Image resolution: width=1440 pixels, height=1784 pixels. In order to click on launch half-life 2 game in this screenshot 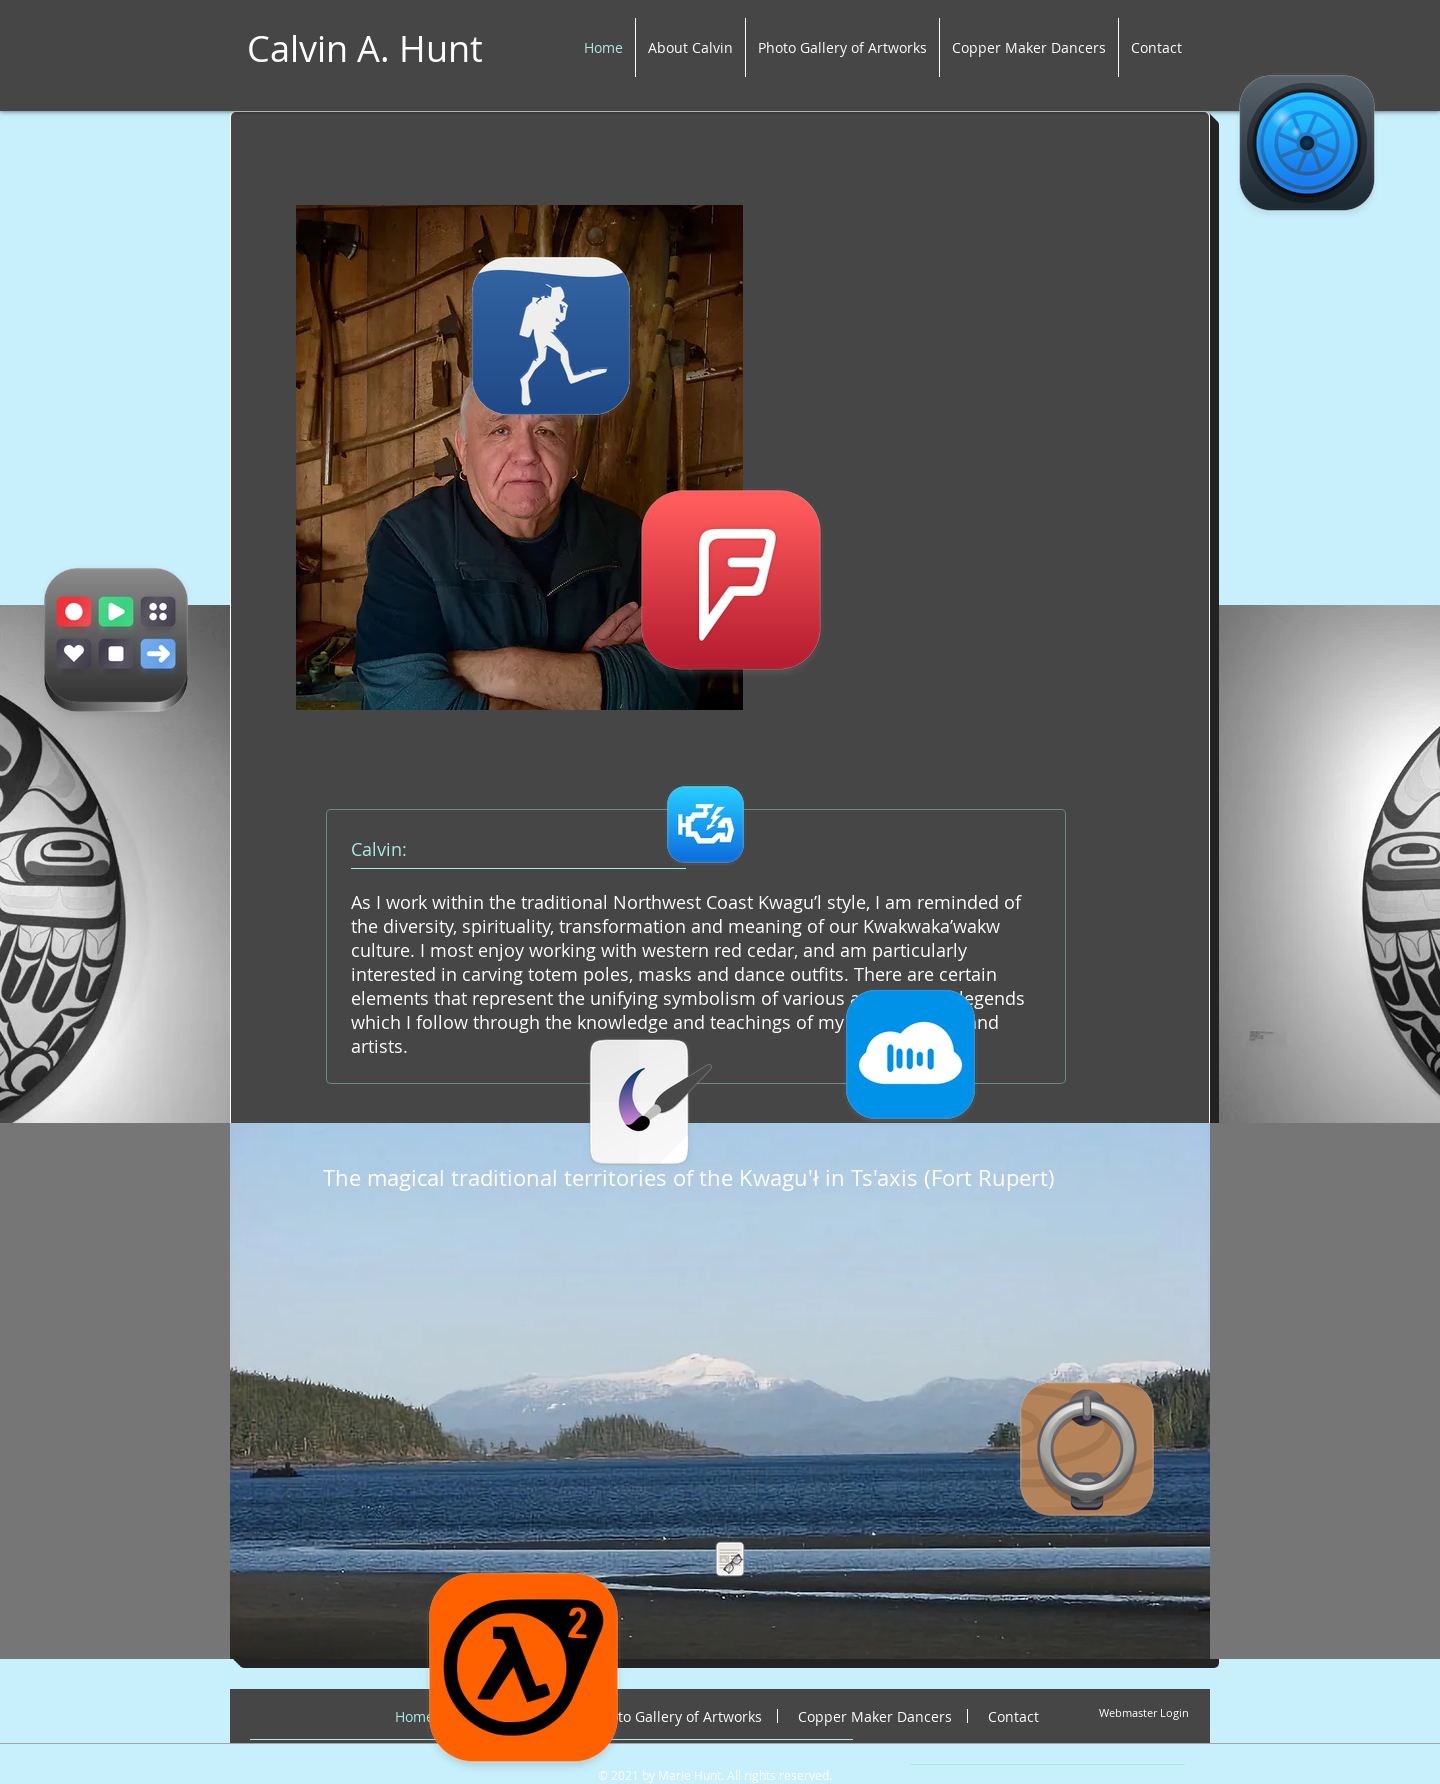, I will do `click(523, 1667)`.